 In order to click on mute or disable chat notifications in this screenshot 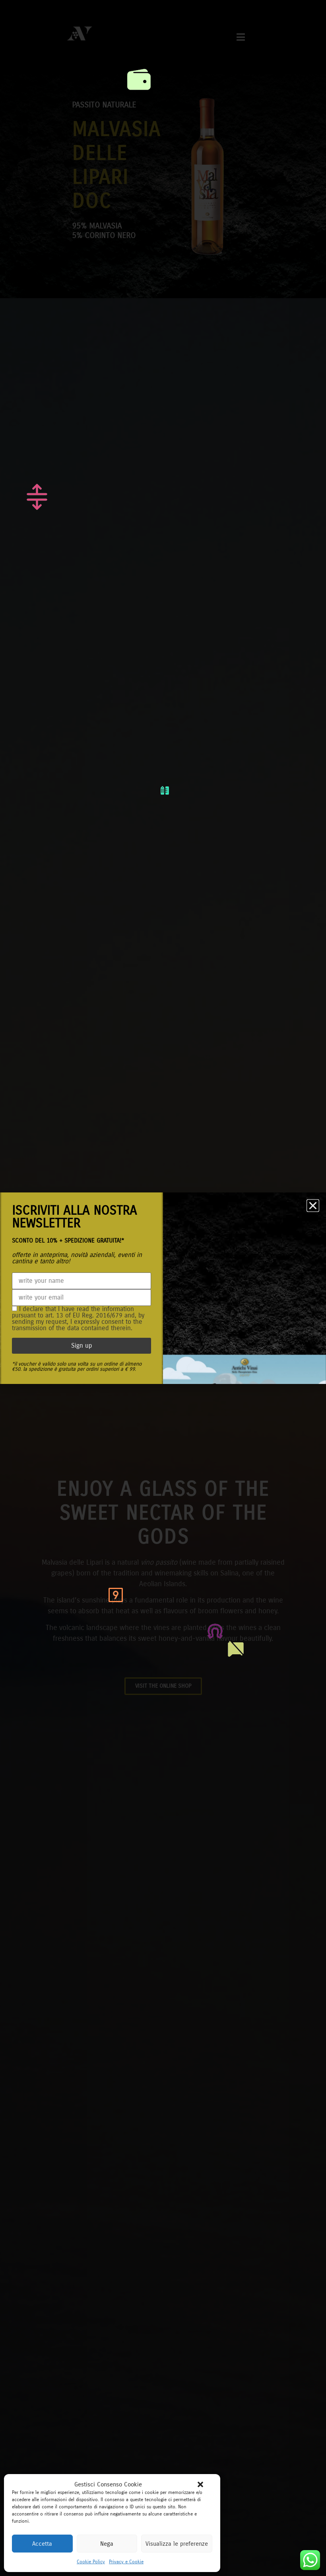, I will do `click(236, 1648)`.